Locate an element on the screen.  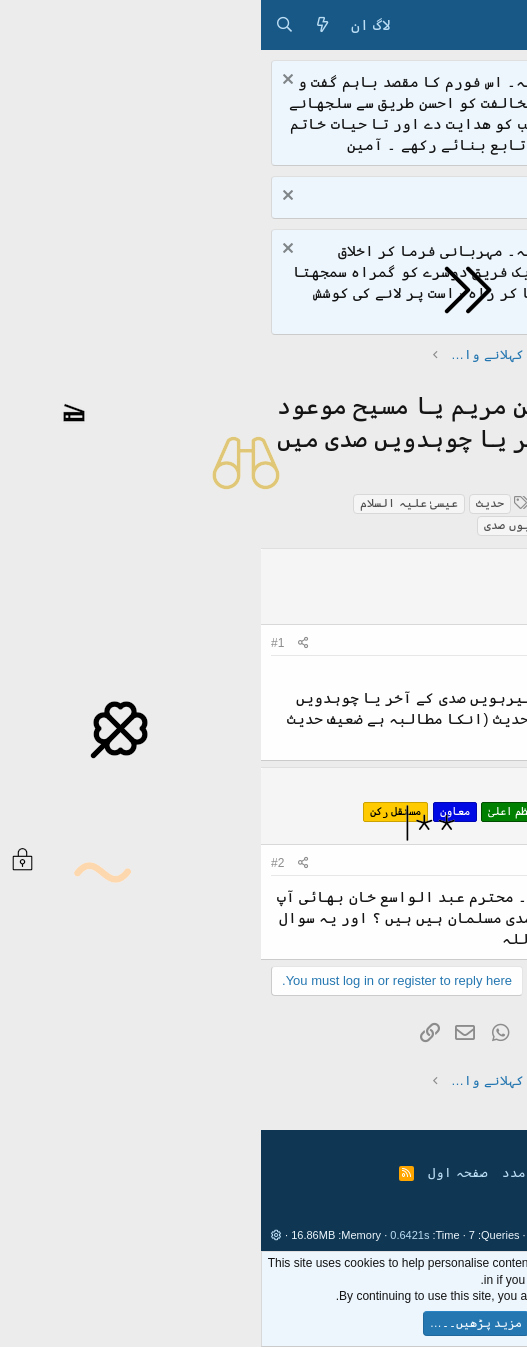
scan a document or image is located at coordinates (74, 412).